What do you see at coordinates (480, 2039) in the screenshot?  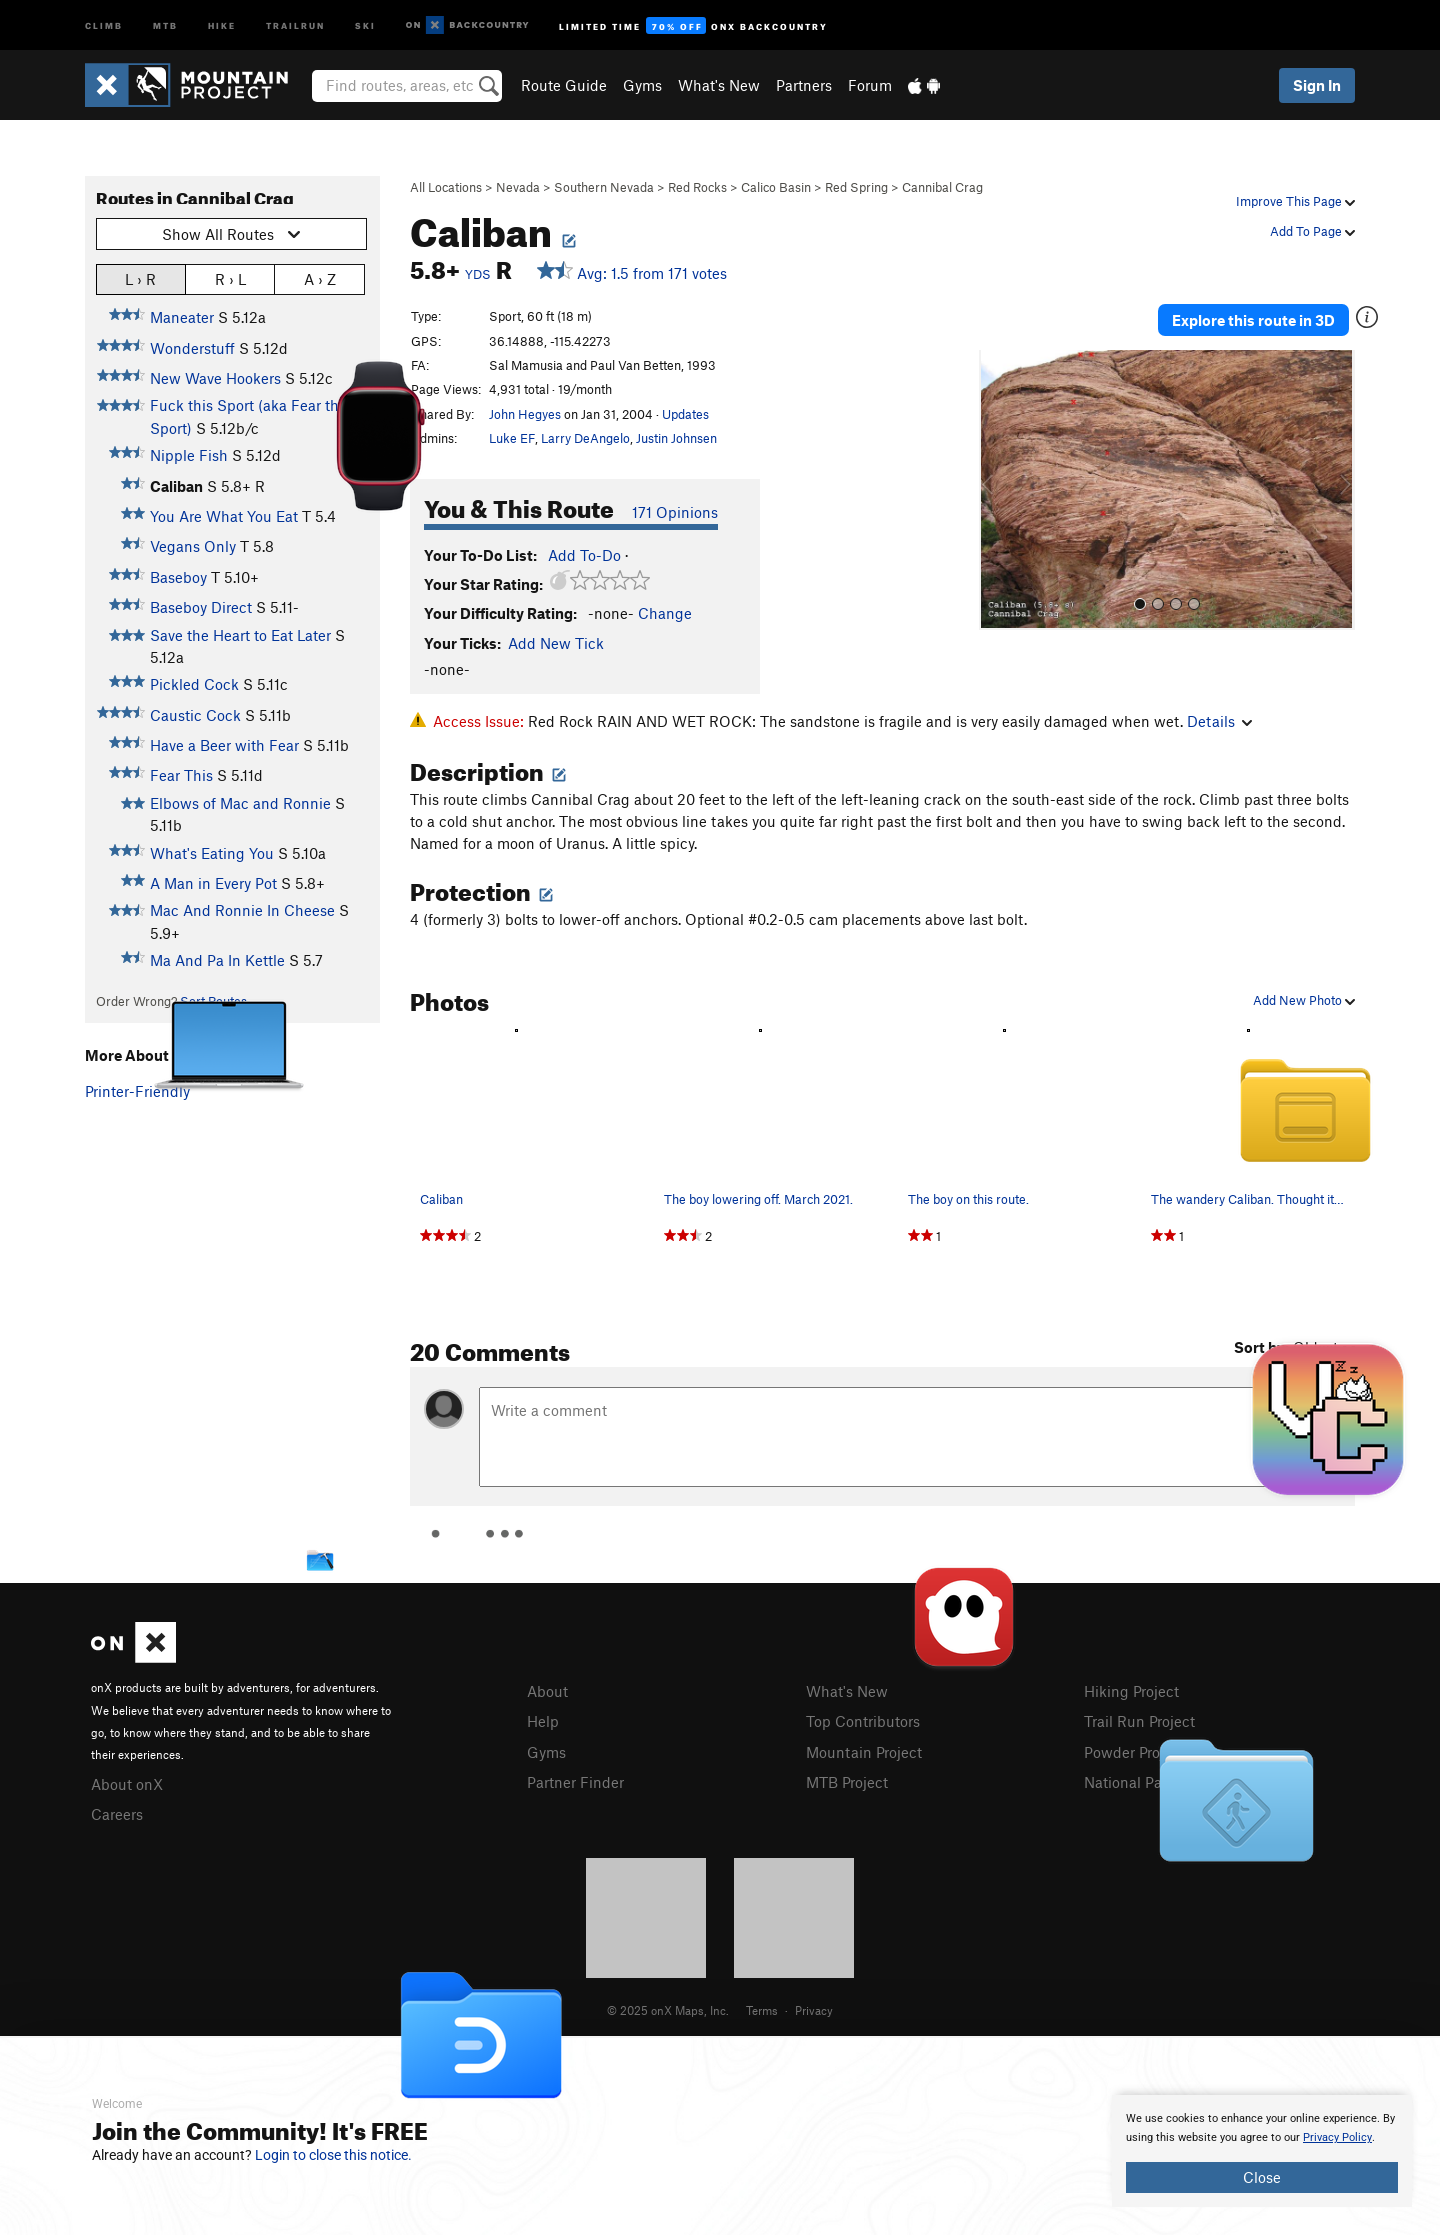 I see `open wondershare edrawmax project folder` at bounding box center [480, 2039].